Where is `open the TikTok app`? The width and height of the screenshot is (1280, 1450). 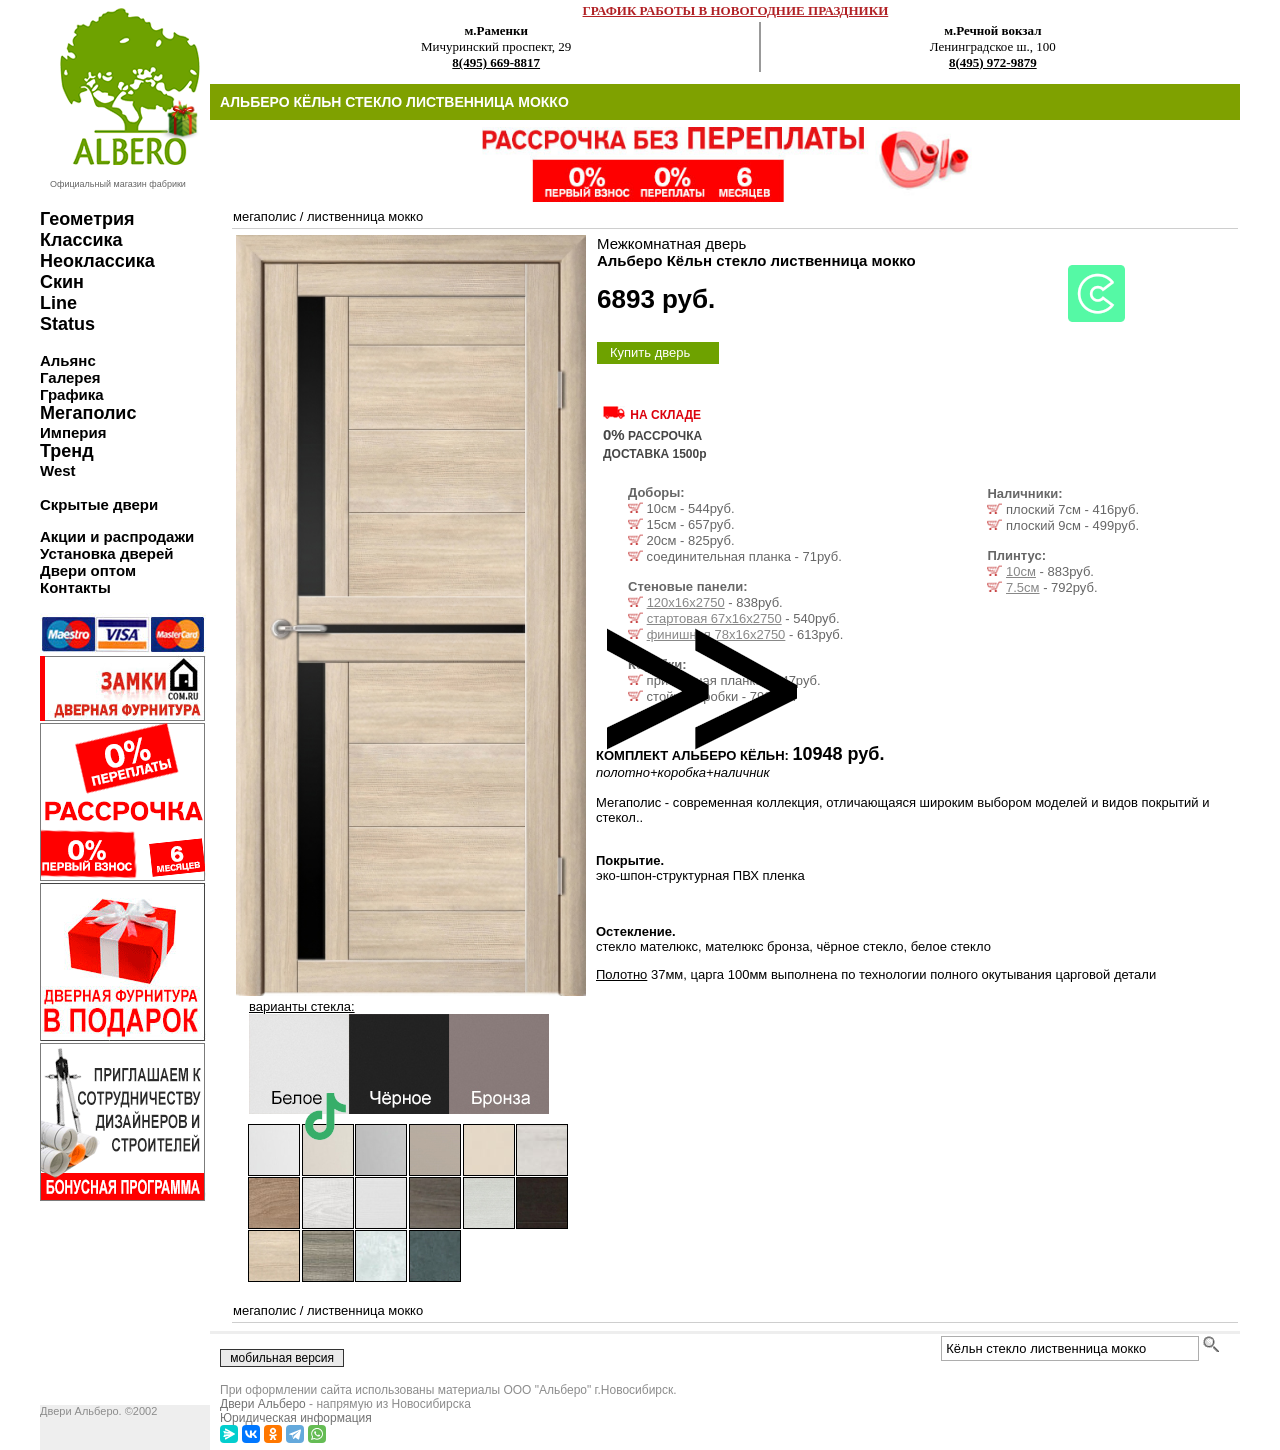 open the TikTok app is located at coordinates (325, 1116).